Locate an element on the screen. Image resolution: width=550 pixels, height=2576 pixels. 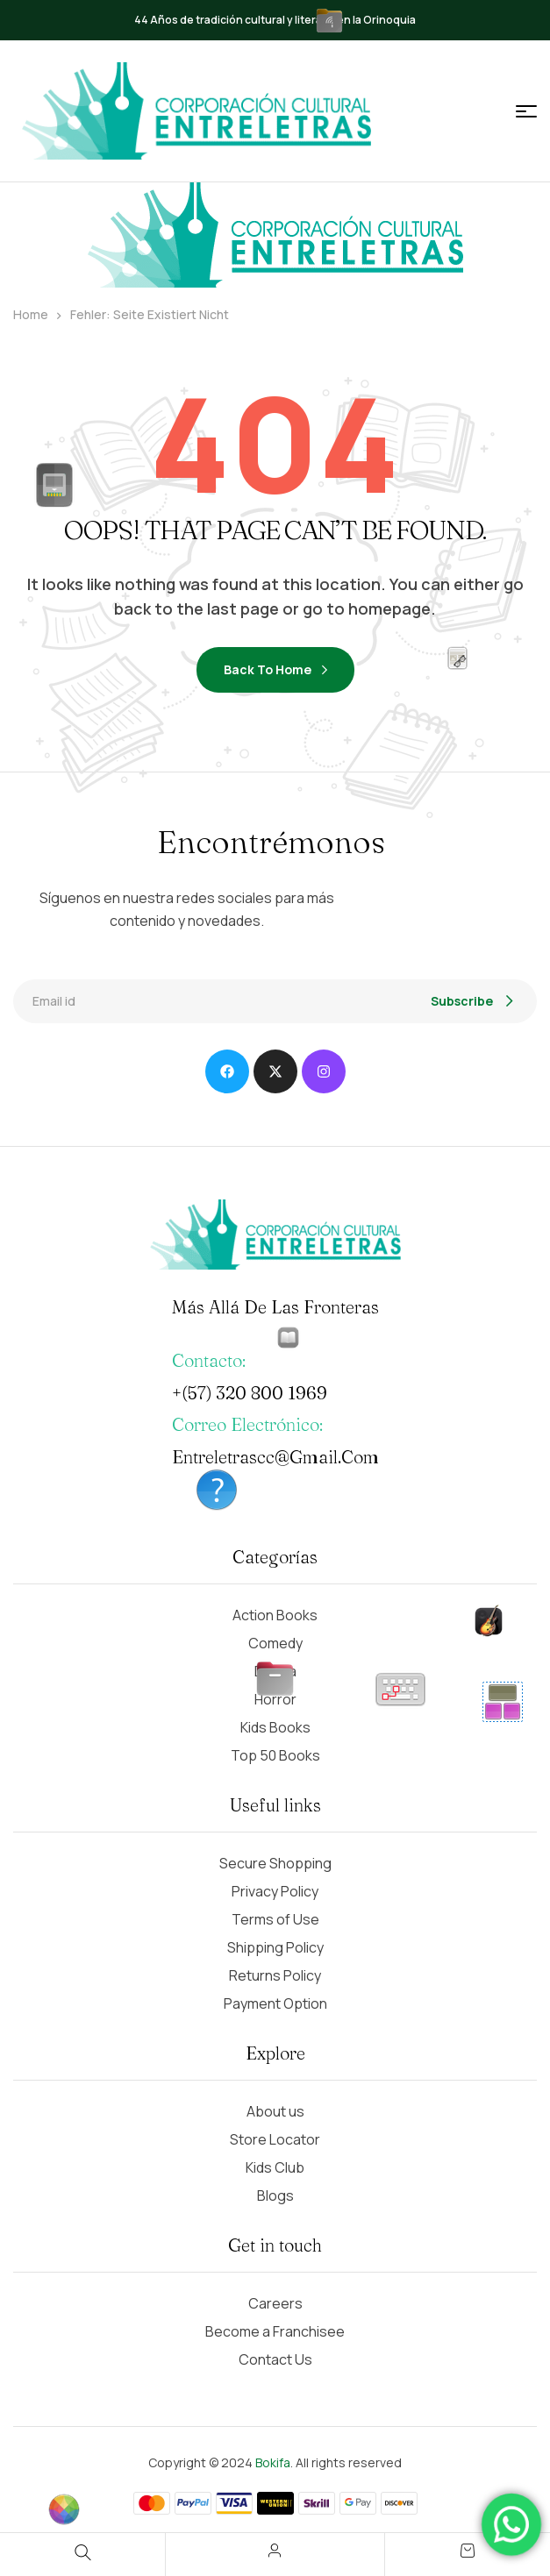
nintendo 64 game ROM file is located at coordinates (54, 485).